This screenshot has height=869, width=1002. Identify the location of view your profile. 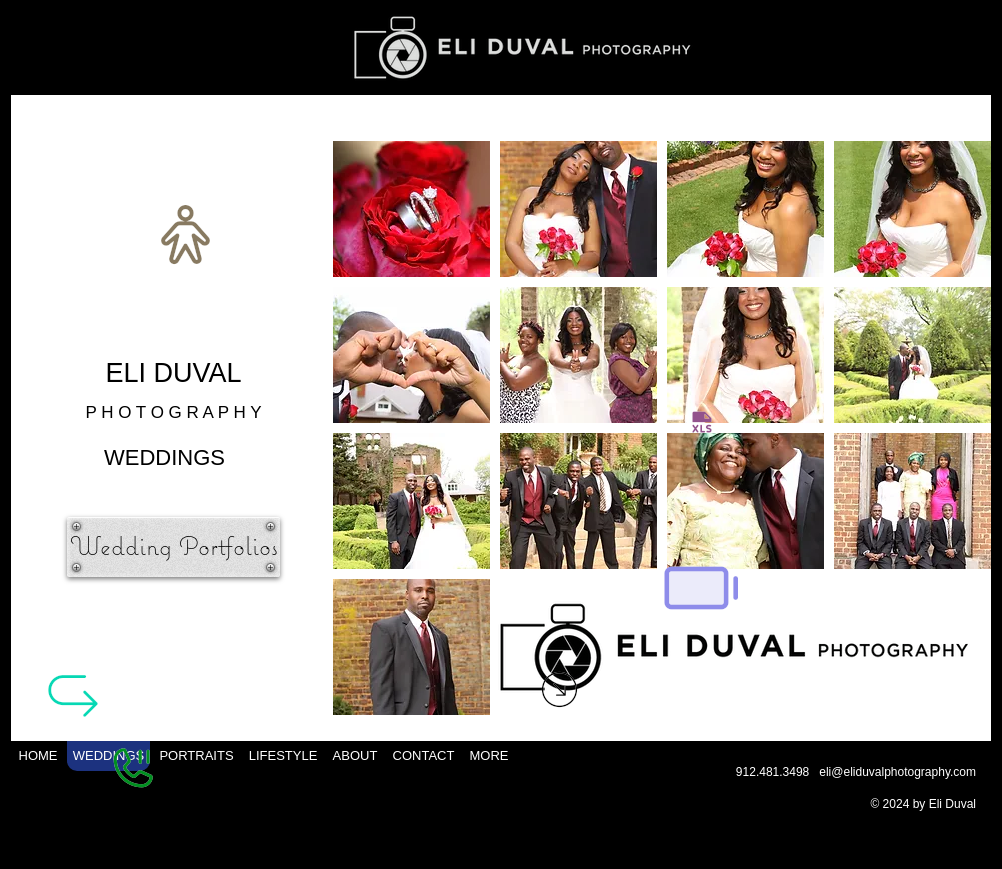
(185, 235).